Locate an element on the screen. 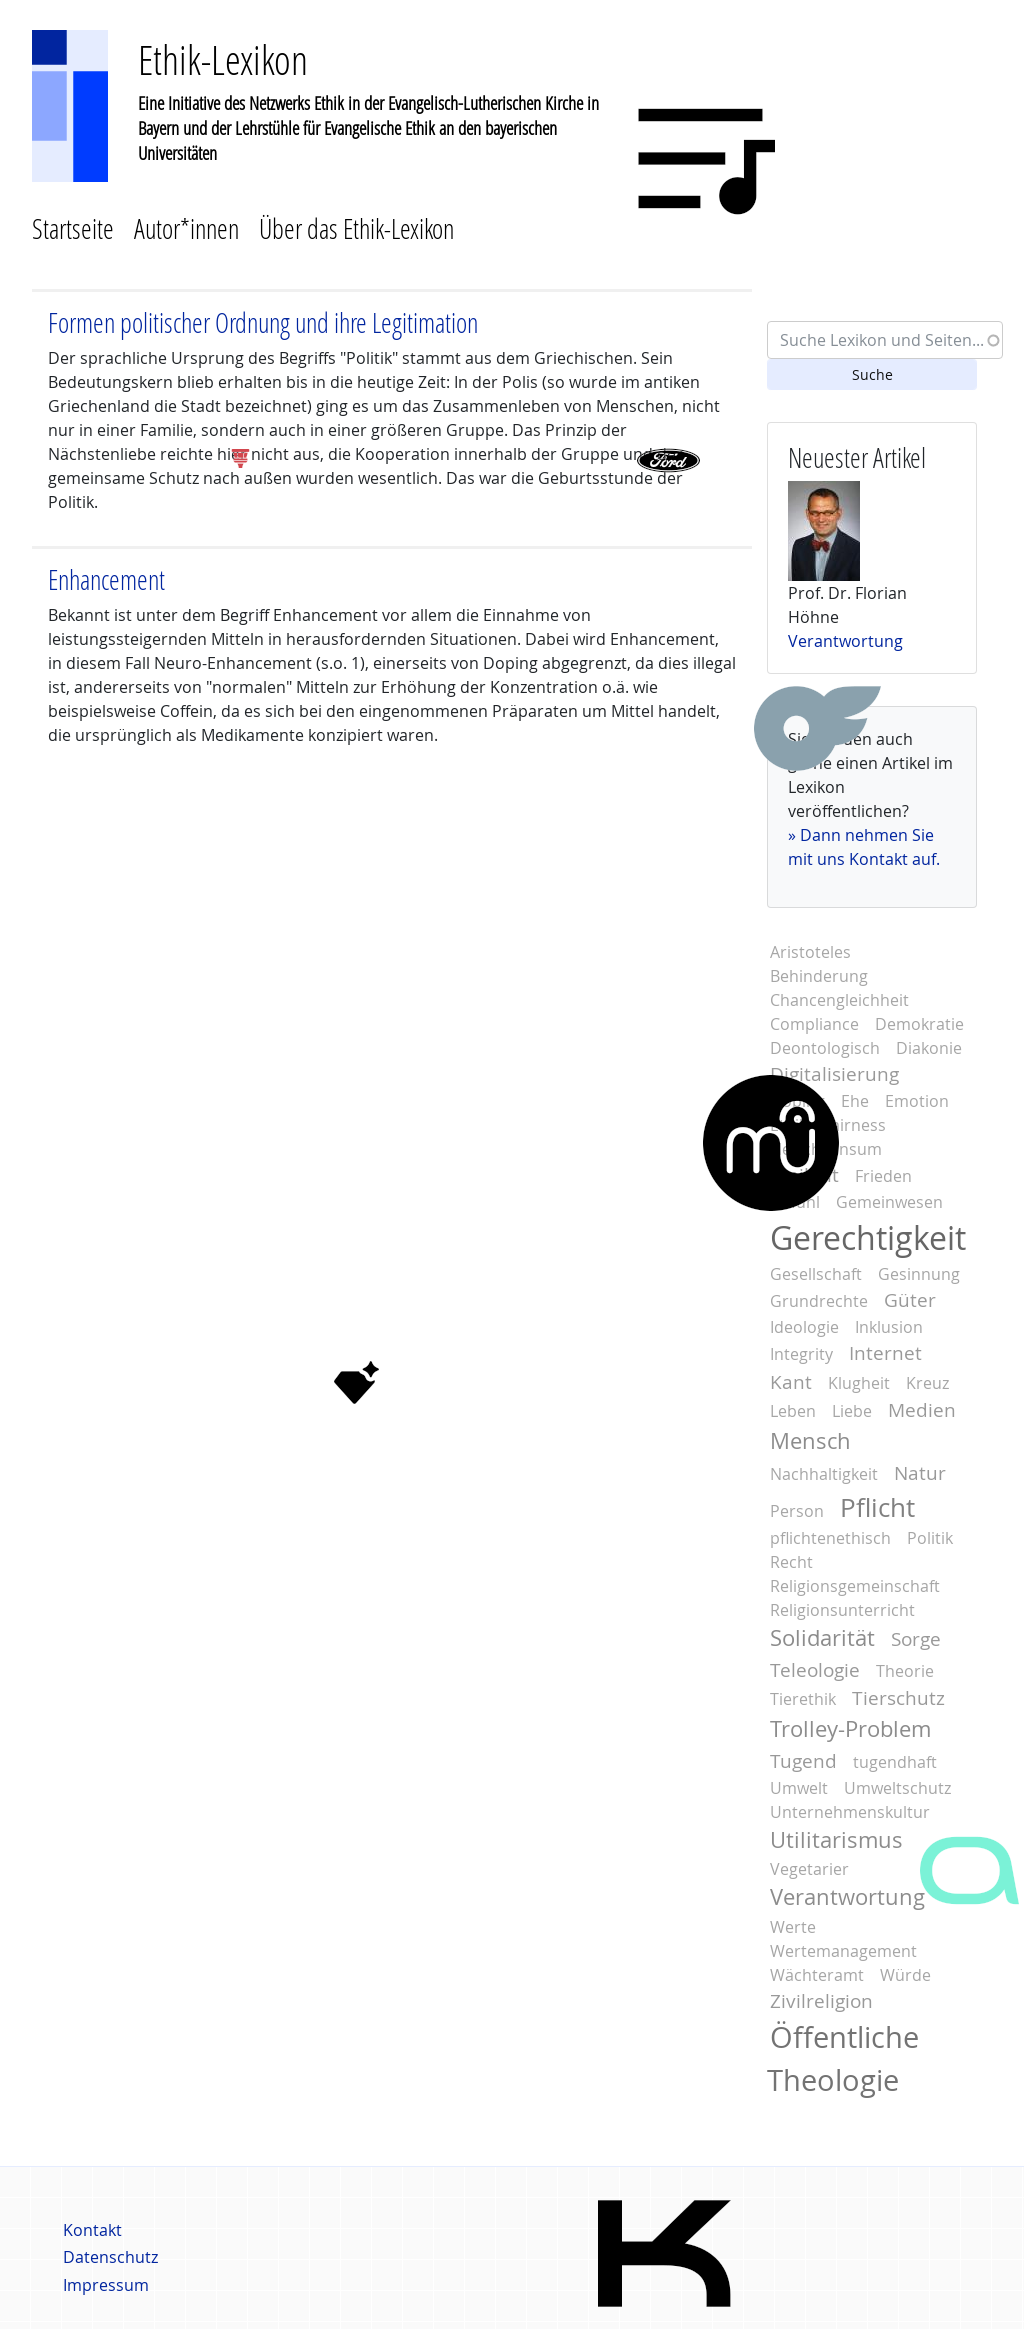 The width and height of the screenshot is (1024, 2330). Ford brand or dealership app is located at coordinates (668, 460).